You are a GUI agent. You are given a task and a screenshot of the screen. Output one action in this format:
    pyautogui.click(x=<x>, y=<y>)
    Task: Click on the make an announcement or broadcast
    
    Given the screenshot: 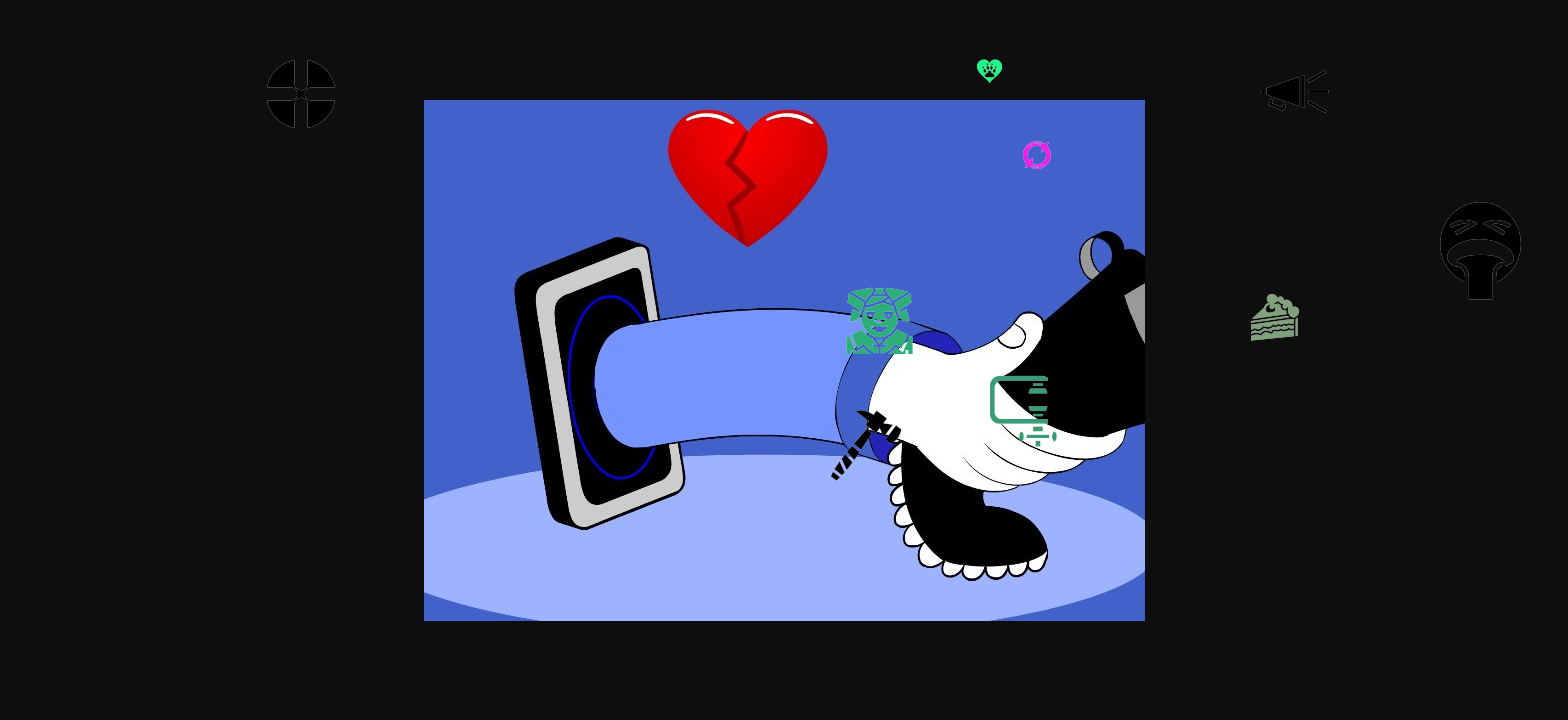 What is the action you would take?
    pyautogui.click(x=1295, y=91)
    